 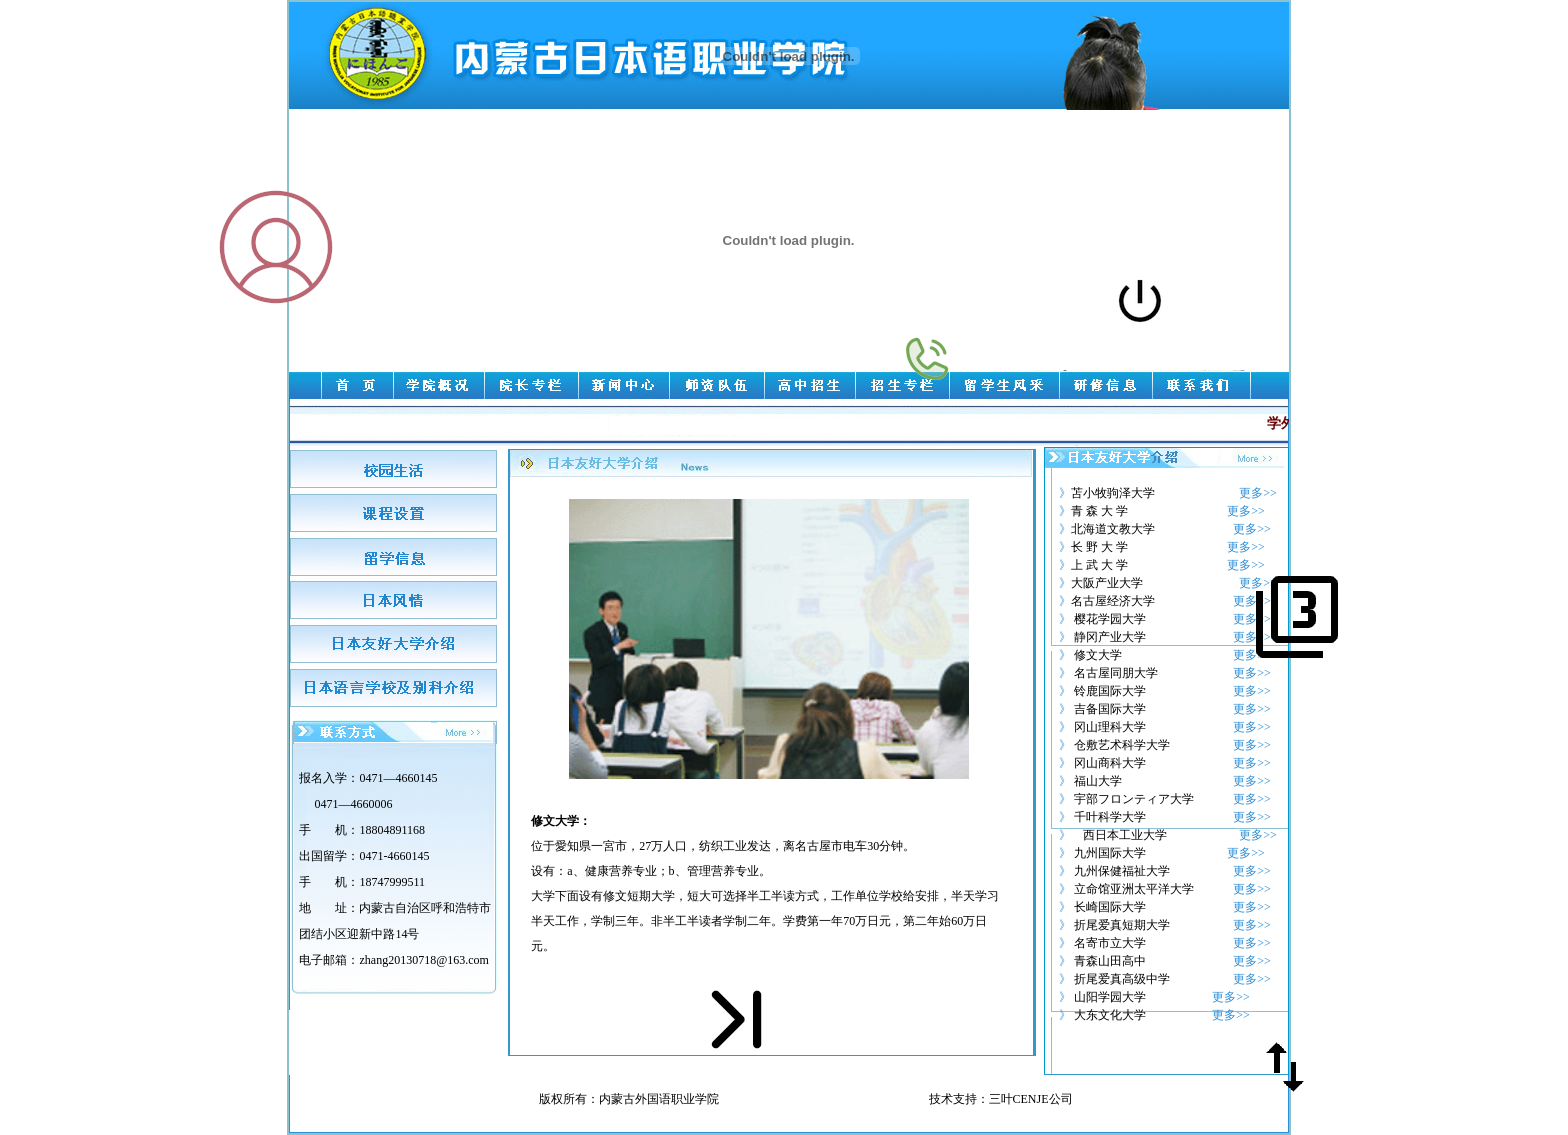 I want to click on view your profile, so click(x=276, y=247).